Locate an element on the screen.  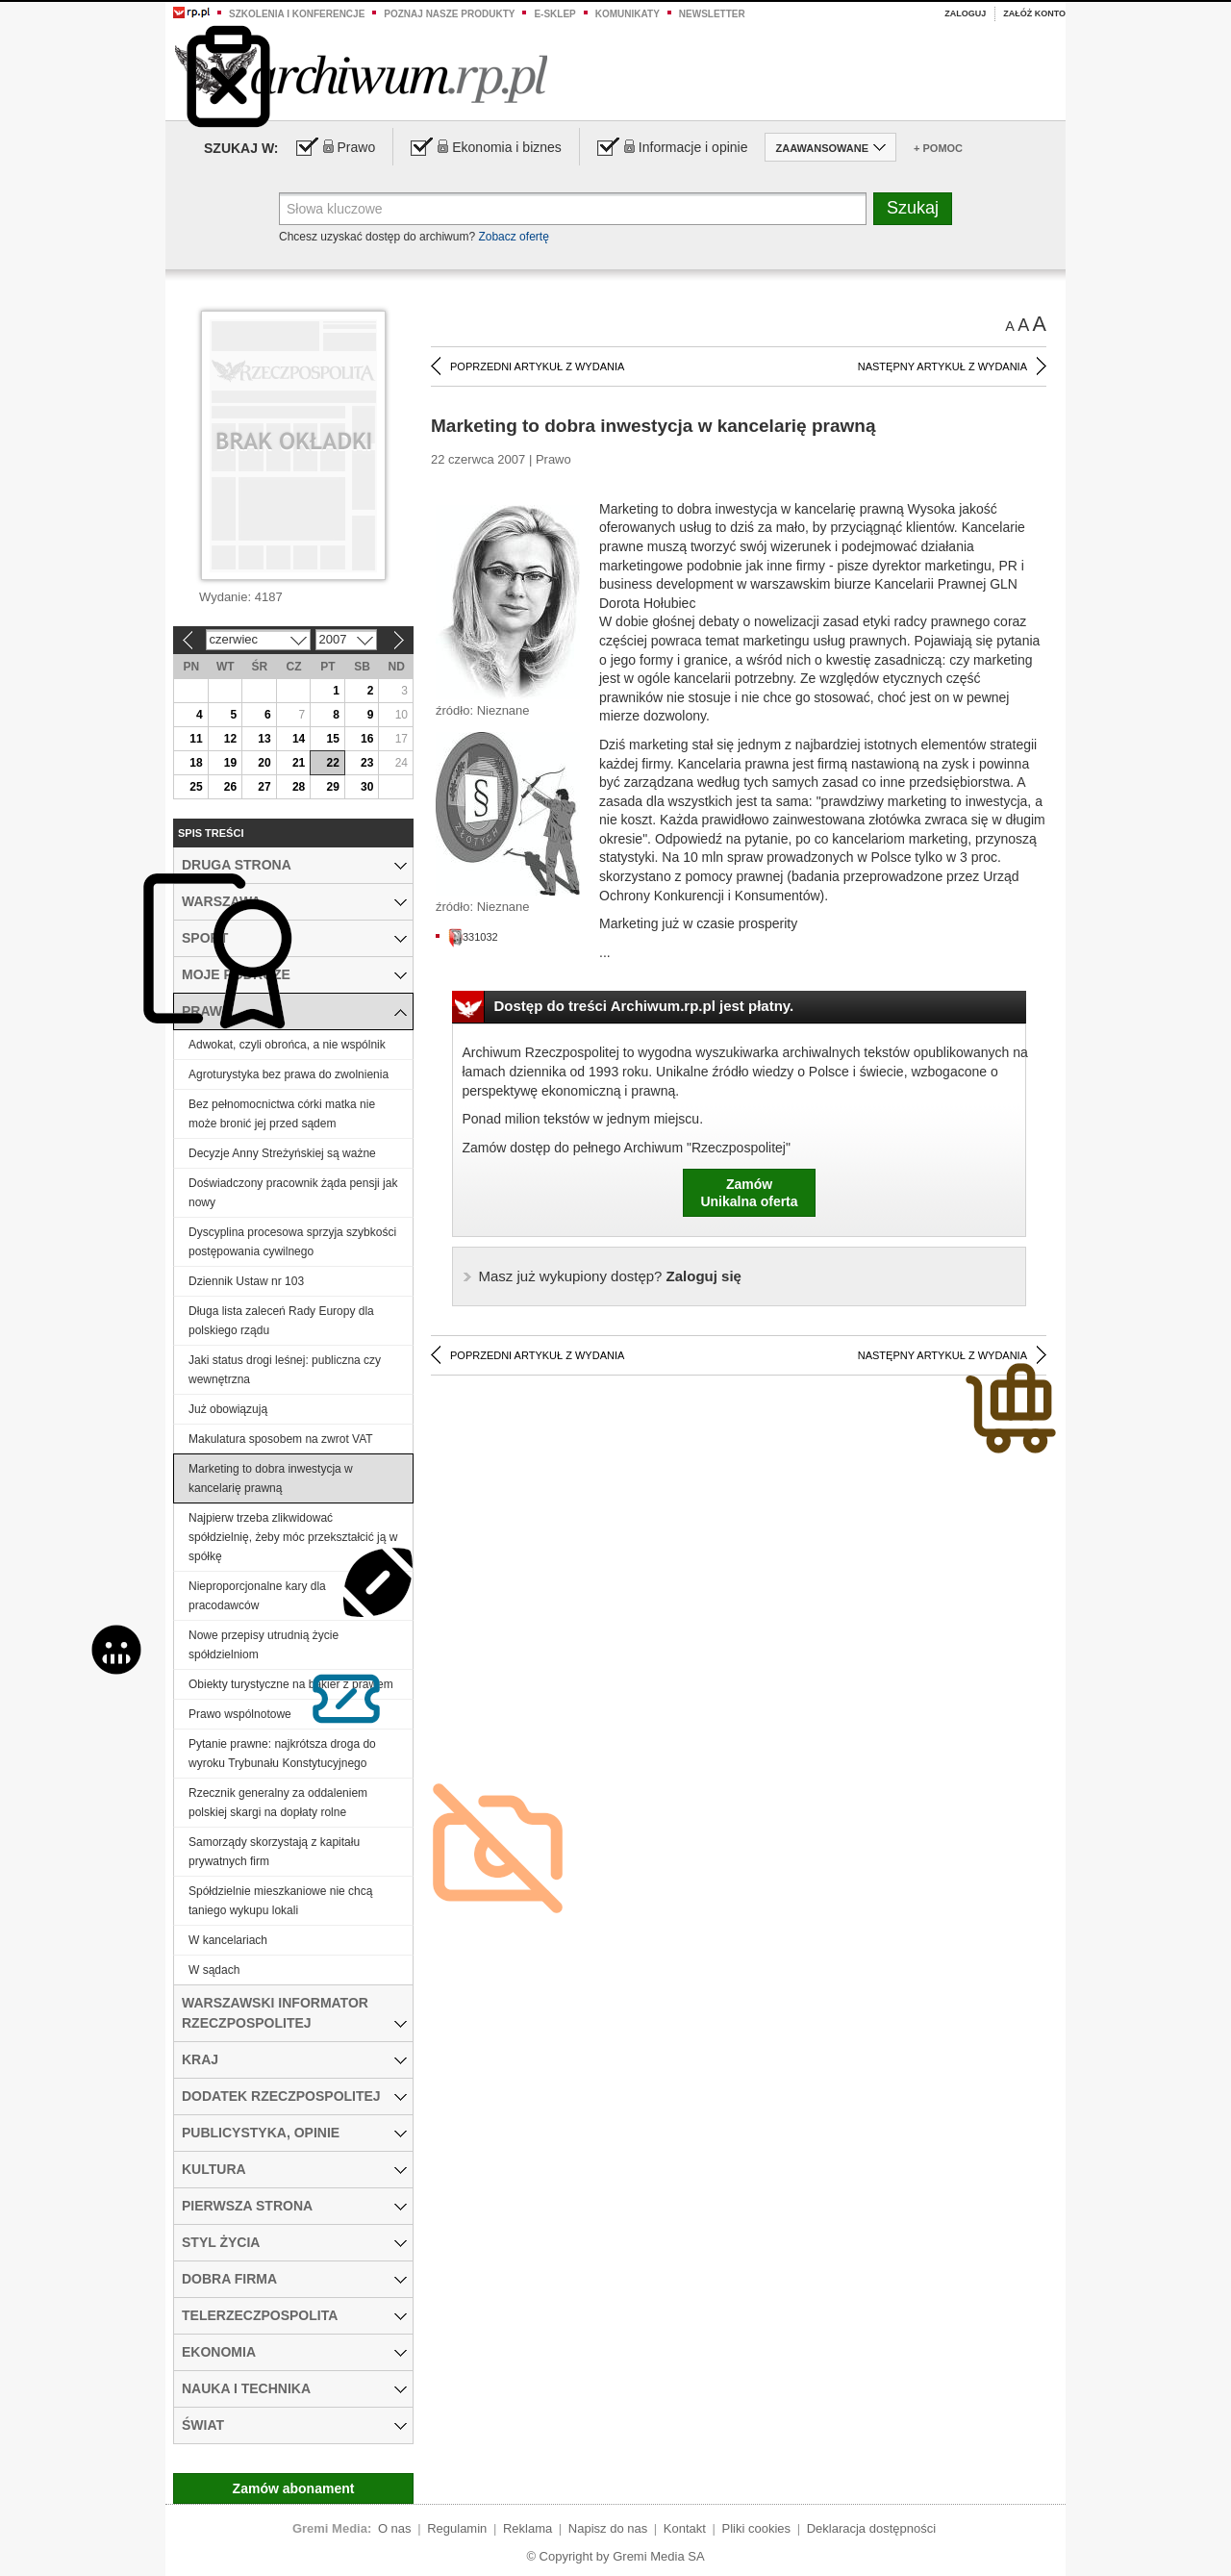
camera is disabled or unavailable is located at coordinates (497, 1848).